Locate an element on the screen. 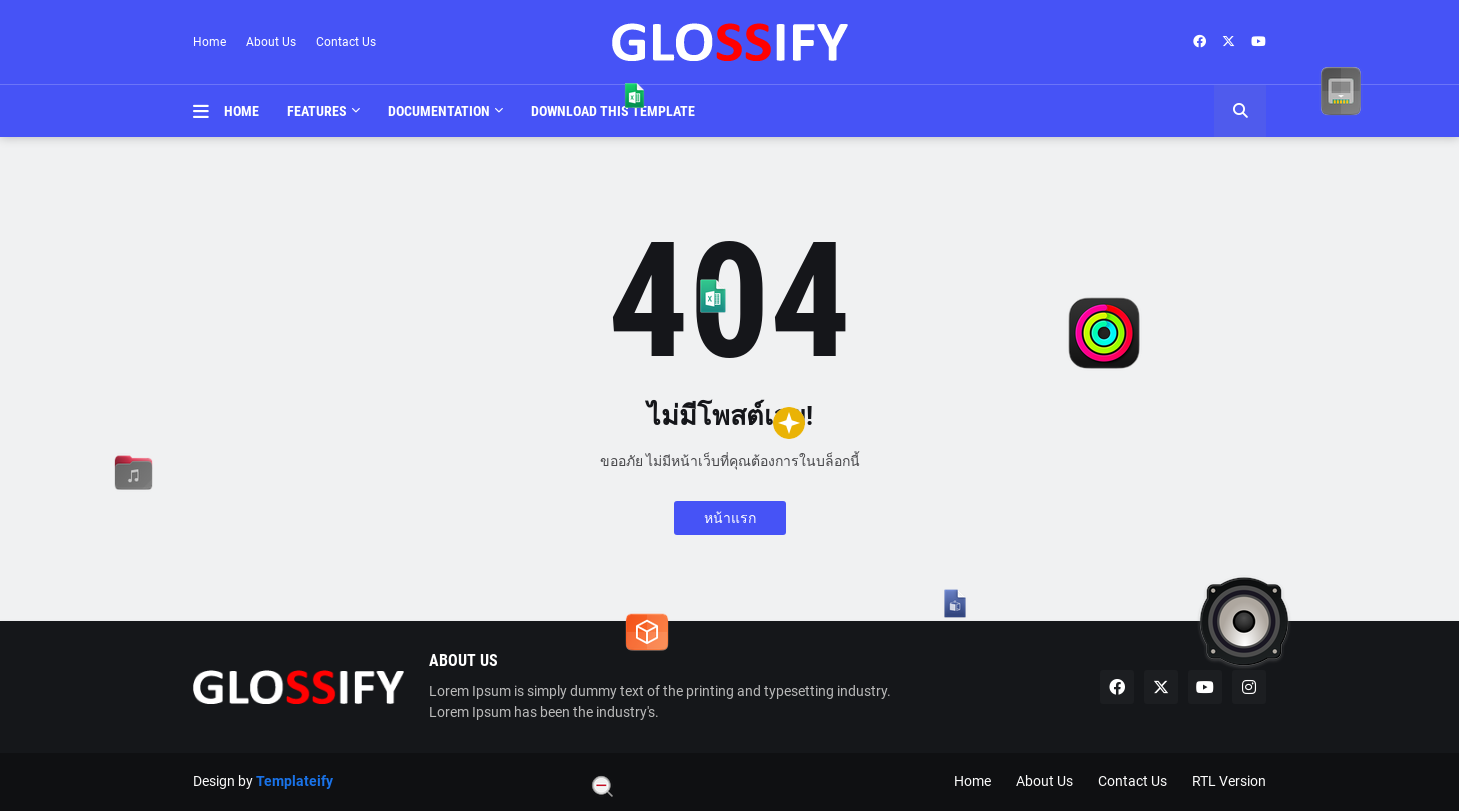  a DWG file containing CAD or 3D drawing data is located at coordinates (955, 604).